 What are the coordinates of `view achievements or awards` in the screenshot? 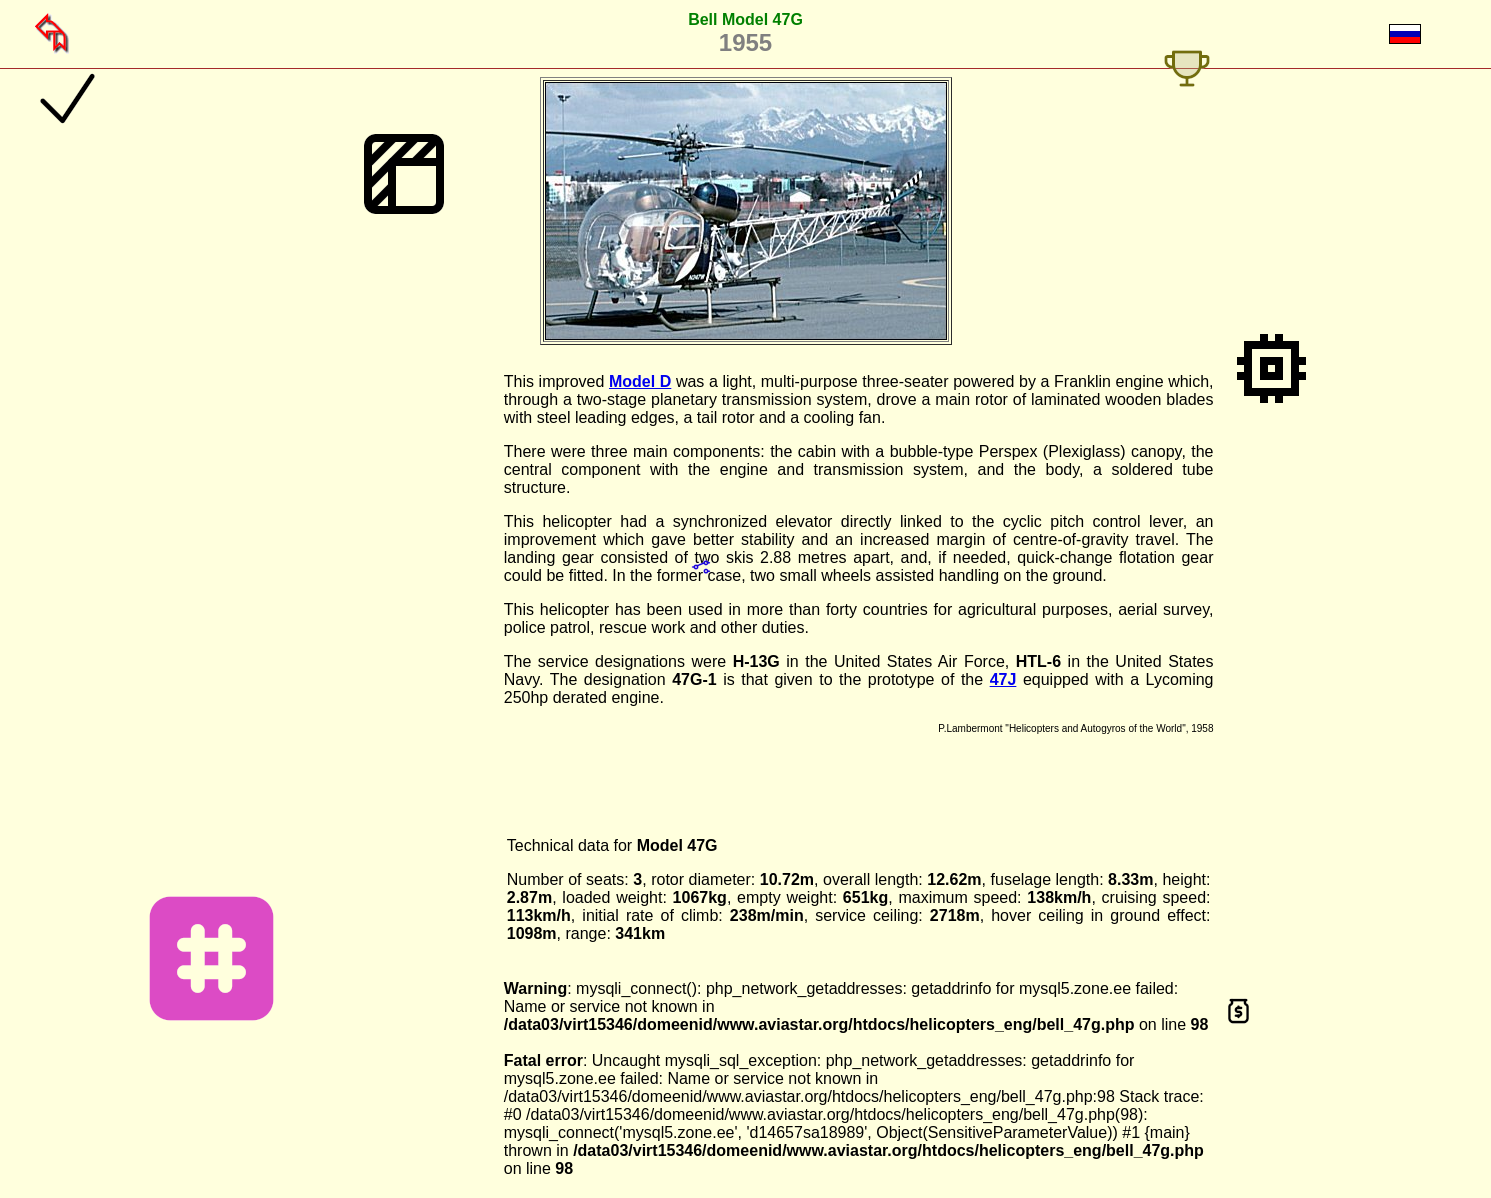 It's located at (1187, 67).